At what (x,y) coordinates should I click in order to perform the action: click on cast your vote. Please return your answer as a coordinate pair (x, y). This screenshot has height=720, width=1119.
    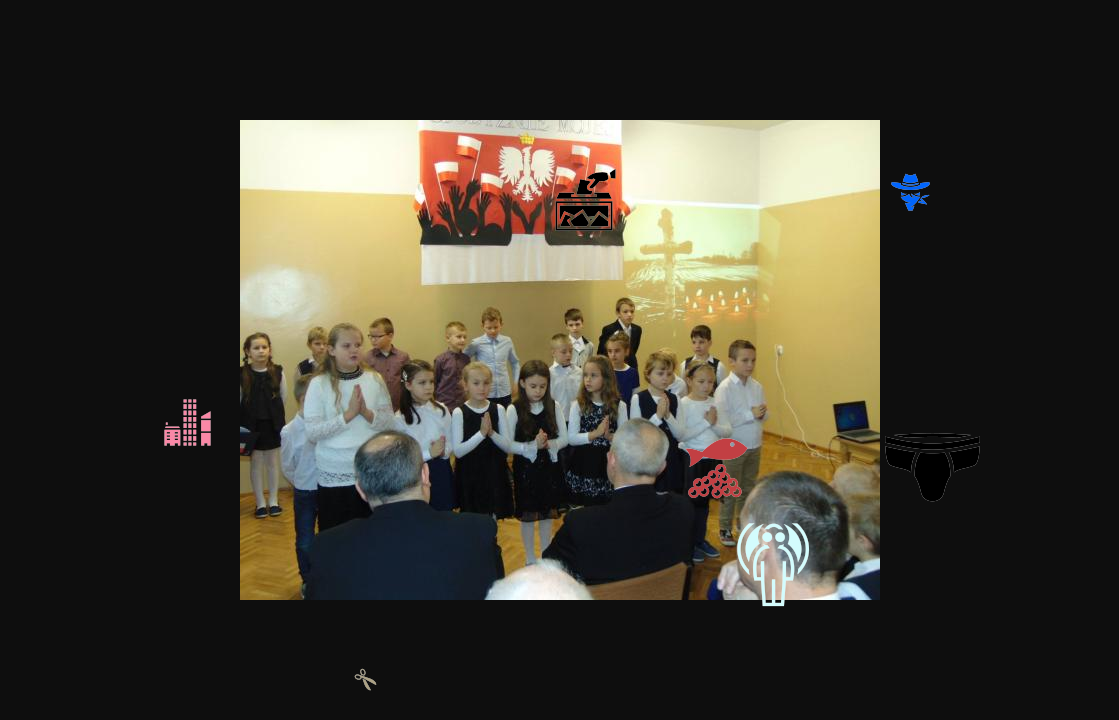
    Looking at the image, I should click on (584, 200).